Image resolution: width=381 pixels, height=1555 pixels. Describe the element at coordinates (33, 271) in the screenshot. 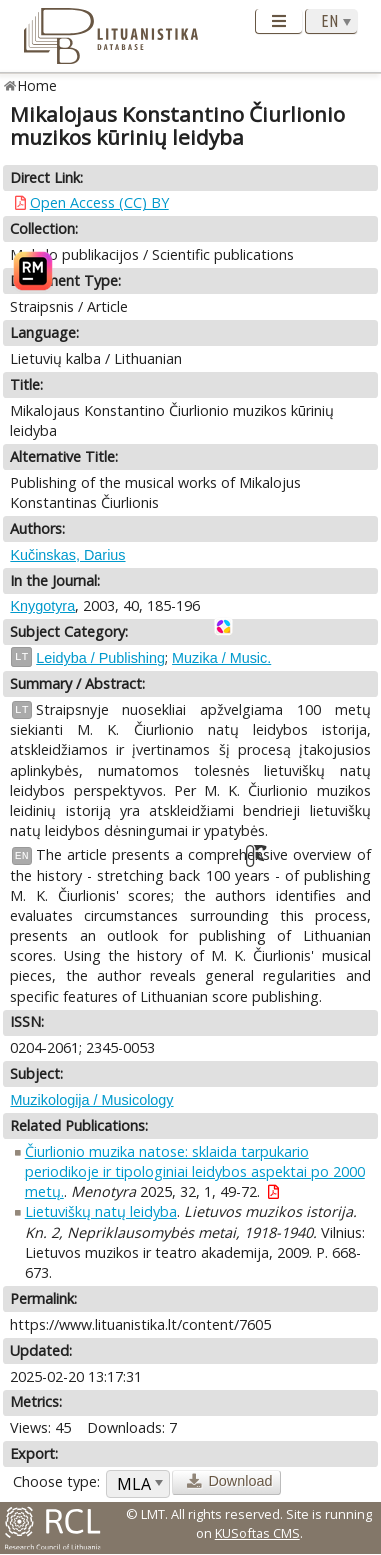

I see `open RubyMine IDE` at that location.